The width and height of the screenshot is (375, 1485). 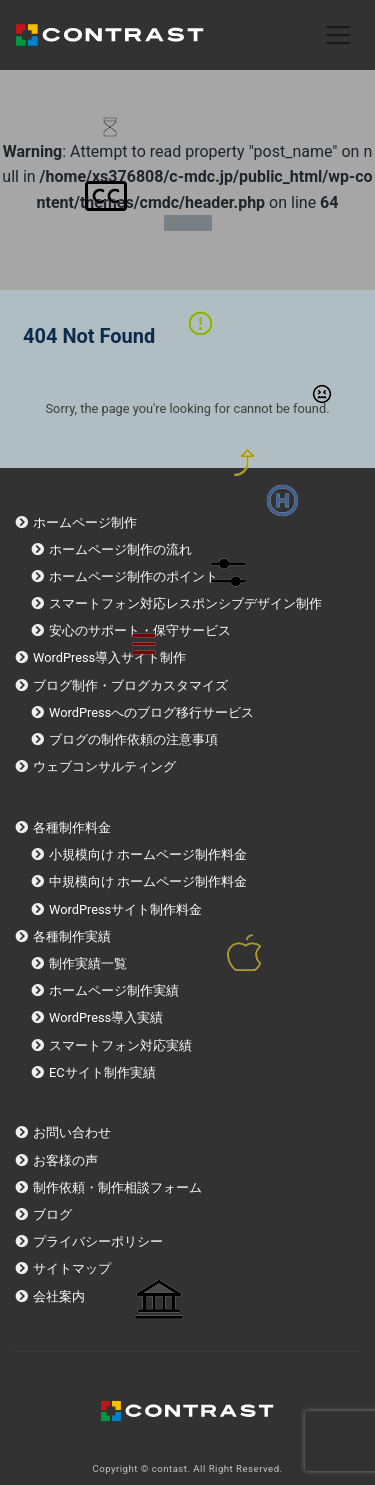 What do you see at coordinates (200, 323) in the screenshot?
I see `indicates a warning or alert state` at bounding box center [200, 323].